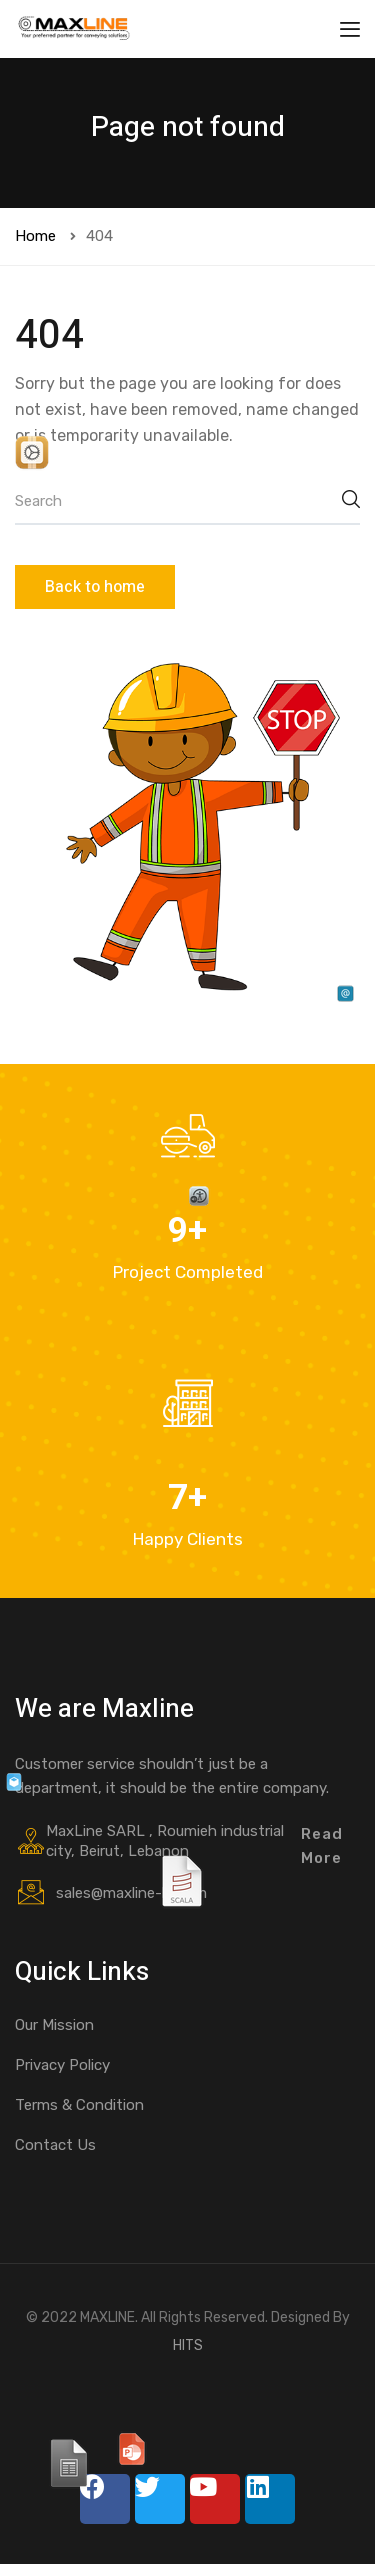 The width and height of the screenshot is (375, 2564). I want to click on a scala source code file, so click(182, 1882).